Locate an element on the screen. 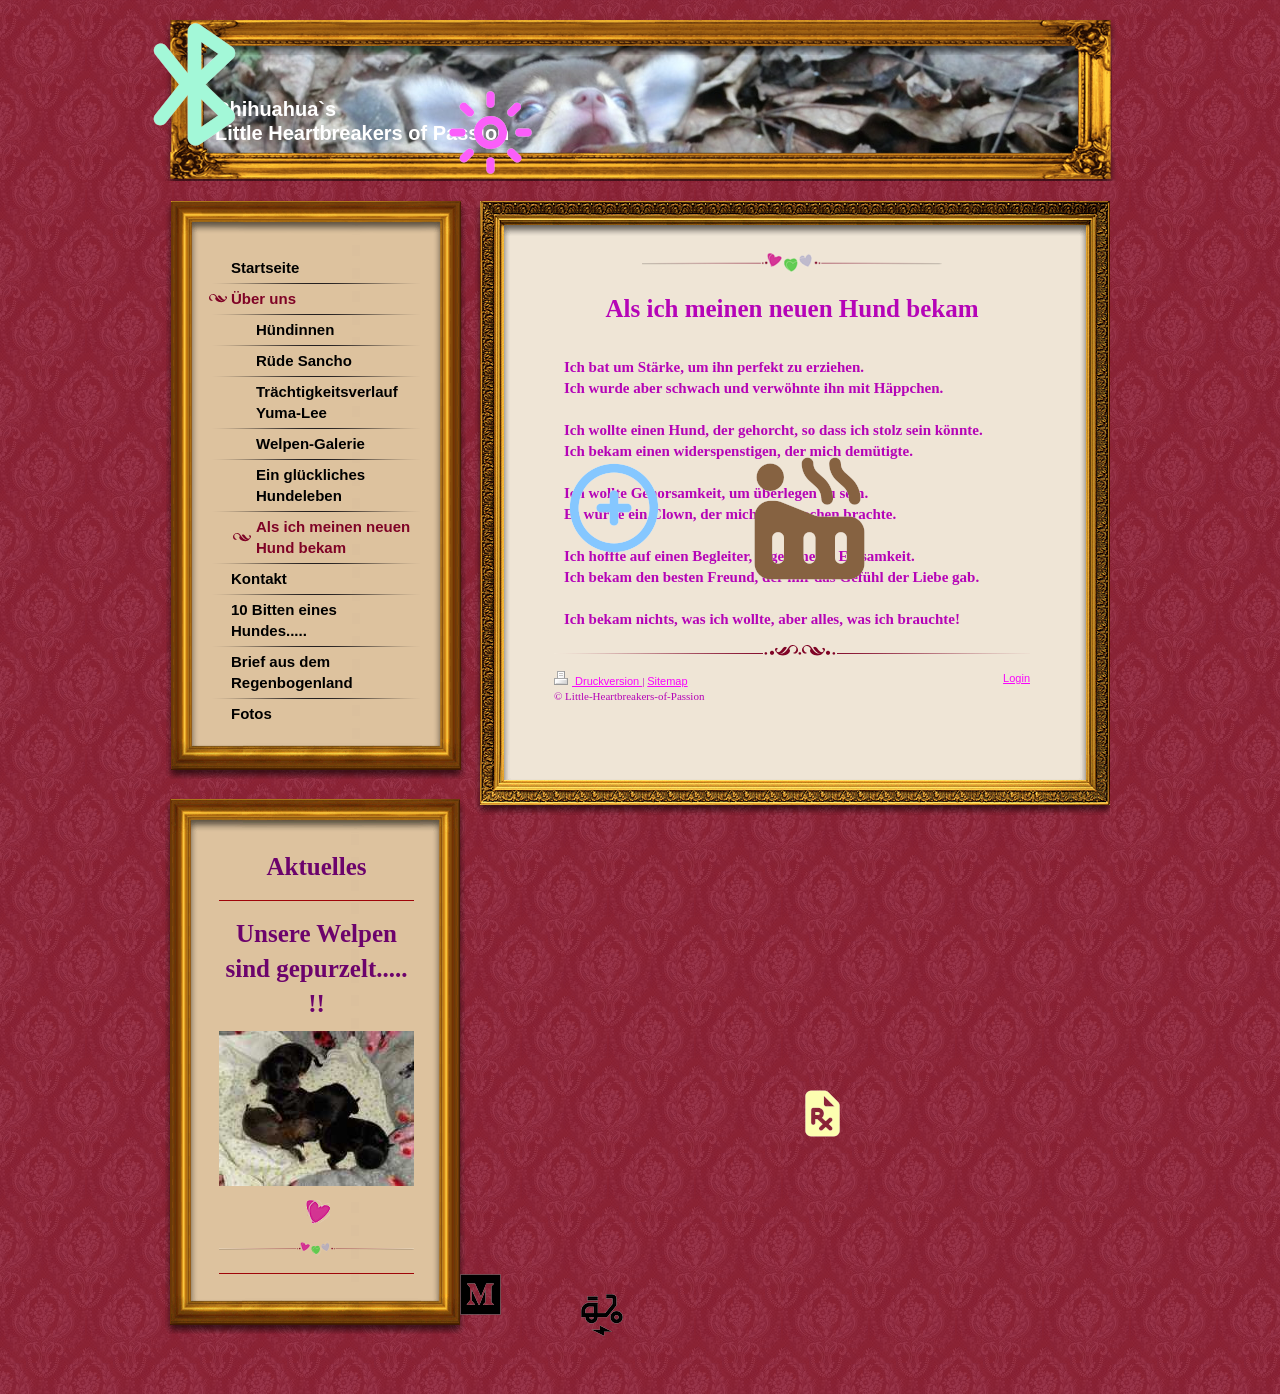 The height and width of the screenshot is (1394, 1280). switch to light mode is located at coordinates (490, 132).